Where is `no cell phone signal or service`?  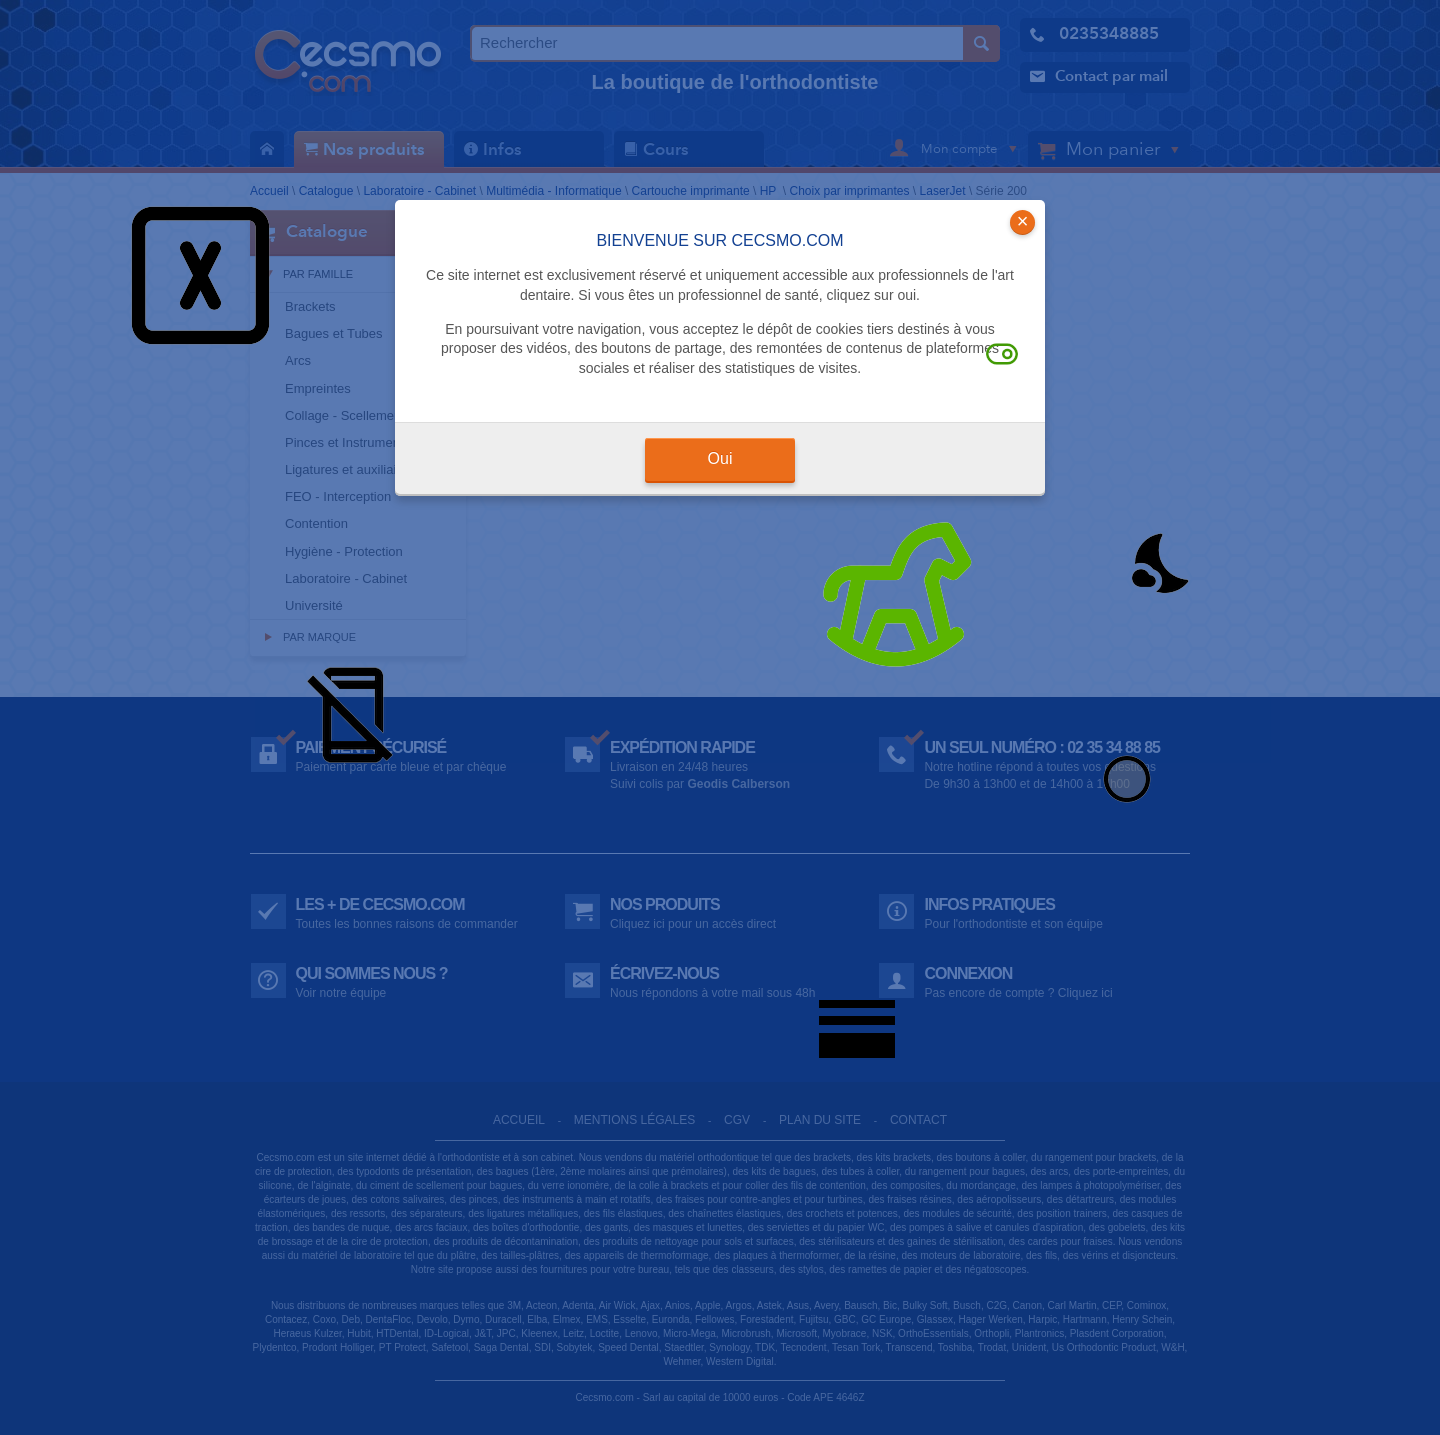
no cell phone signal or service is located at coordinates (353, 715).